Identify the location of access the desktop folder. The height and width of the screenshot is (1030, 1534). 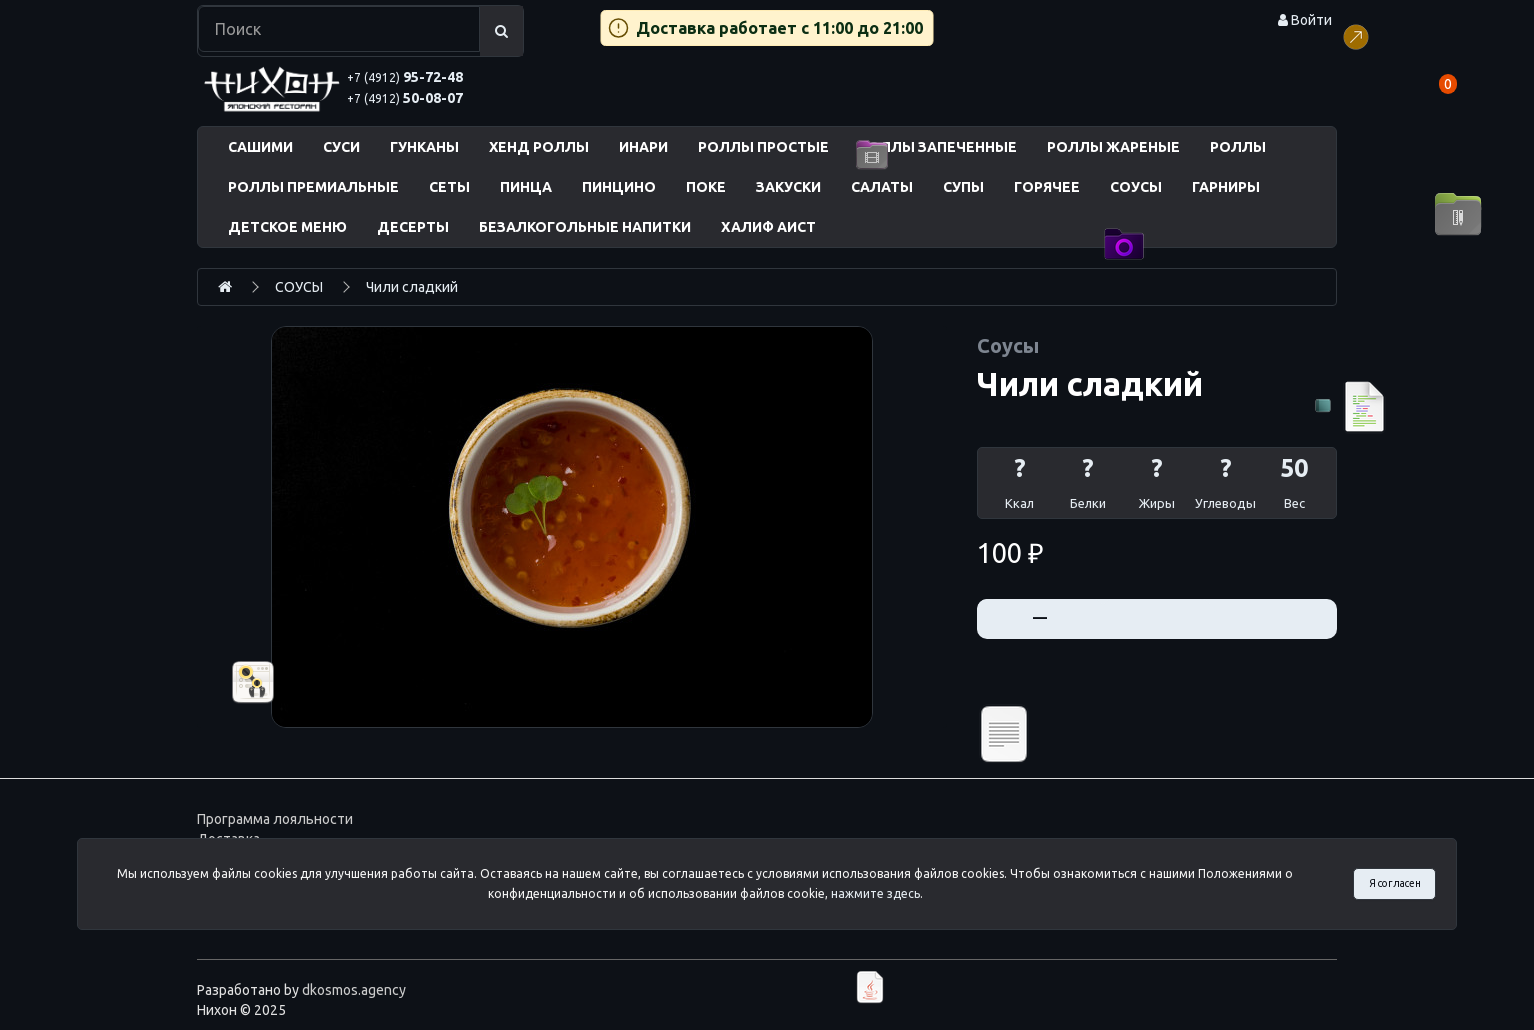
(1323, 405).